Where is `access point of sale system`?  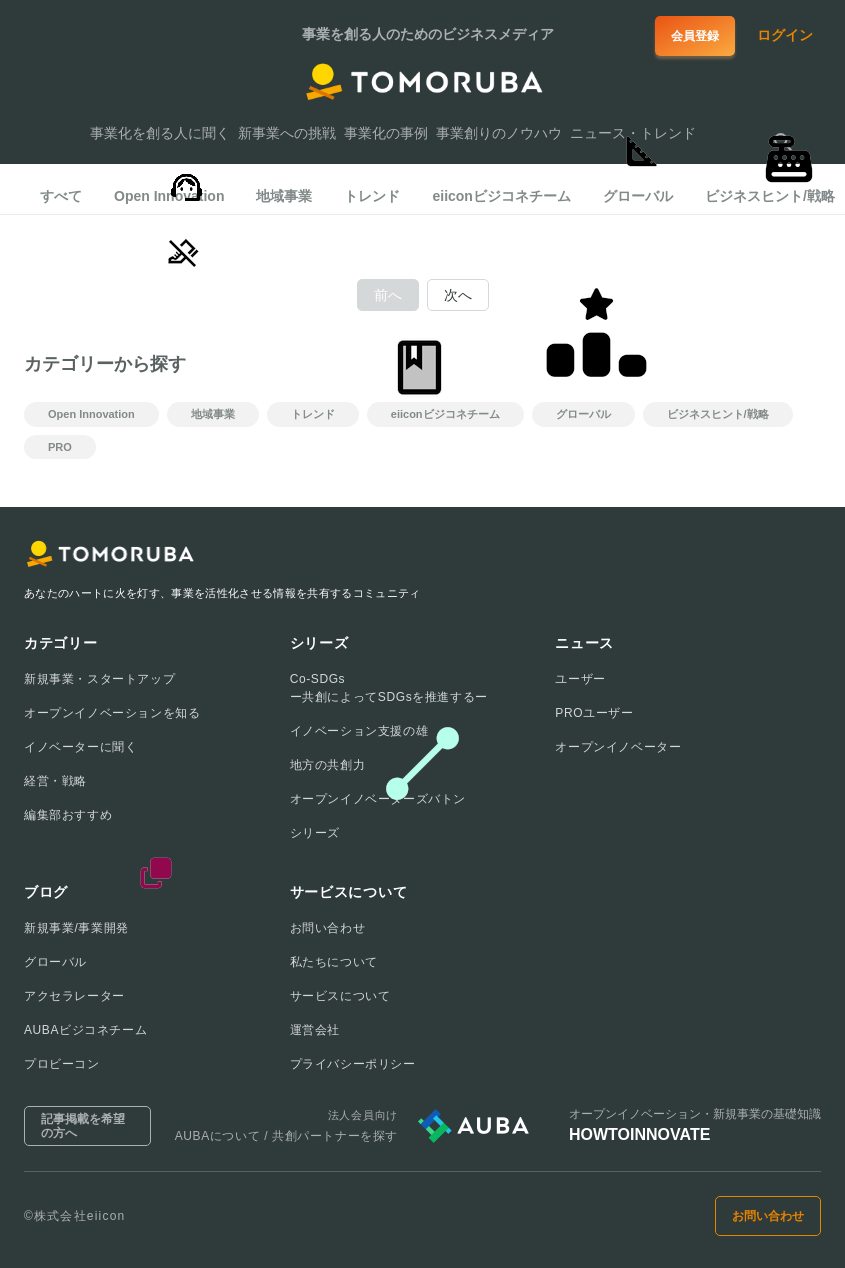
access point of sale system is located at coordinates (789, 159).